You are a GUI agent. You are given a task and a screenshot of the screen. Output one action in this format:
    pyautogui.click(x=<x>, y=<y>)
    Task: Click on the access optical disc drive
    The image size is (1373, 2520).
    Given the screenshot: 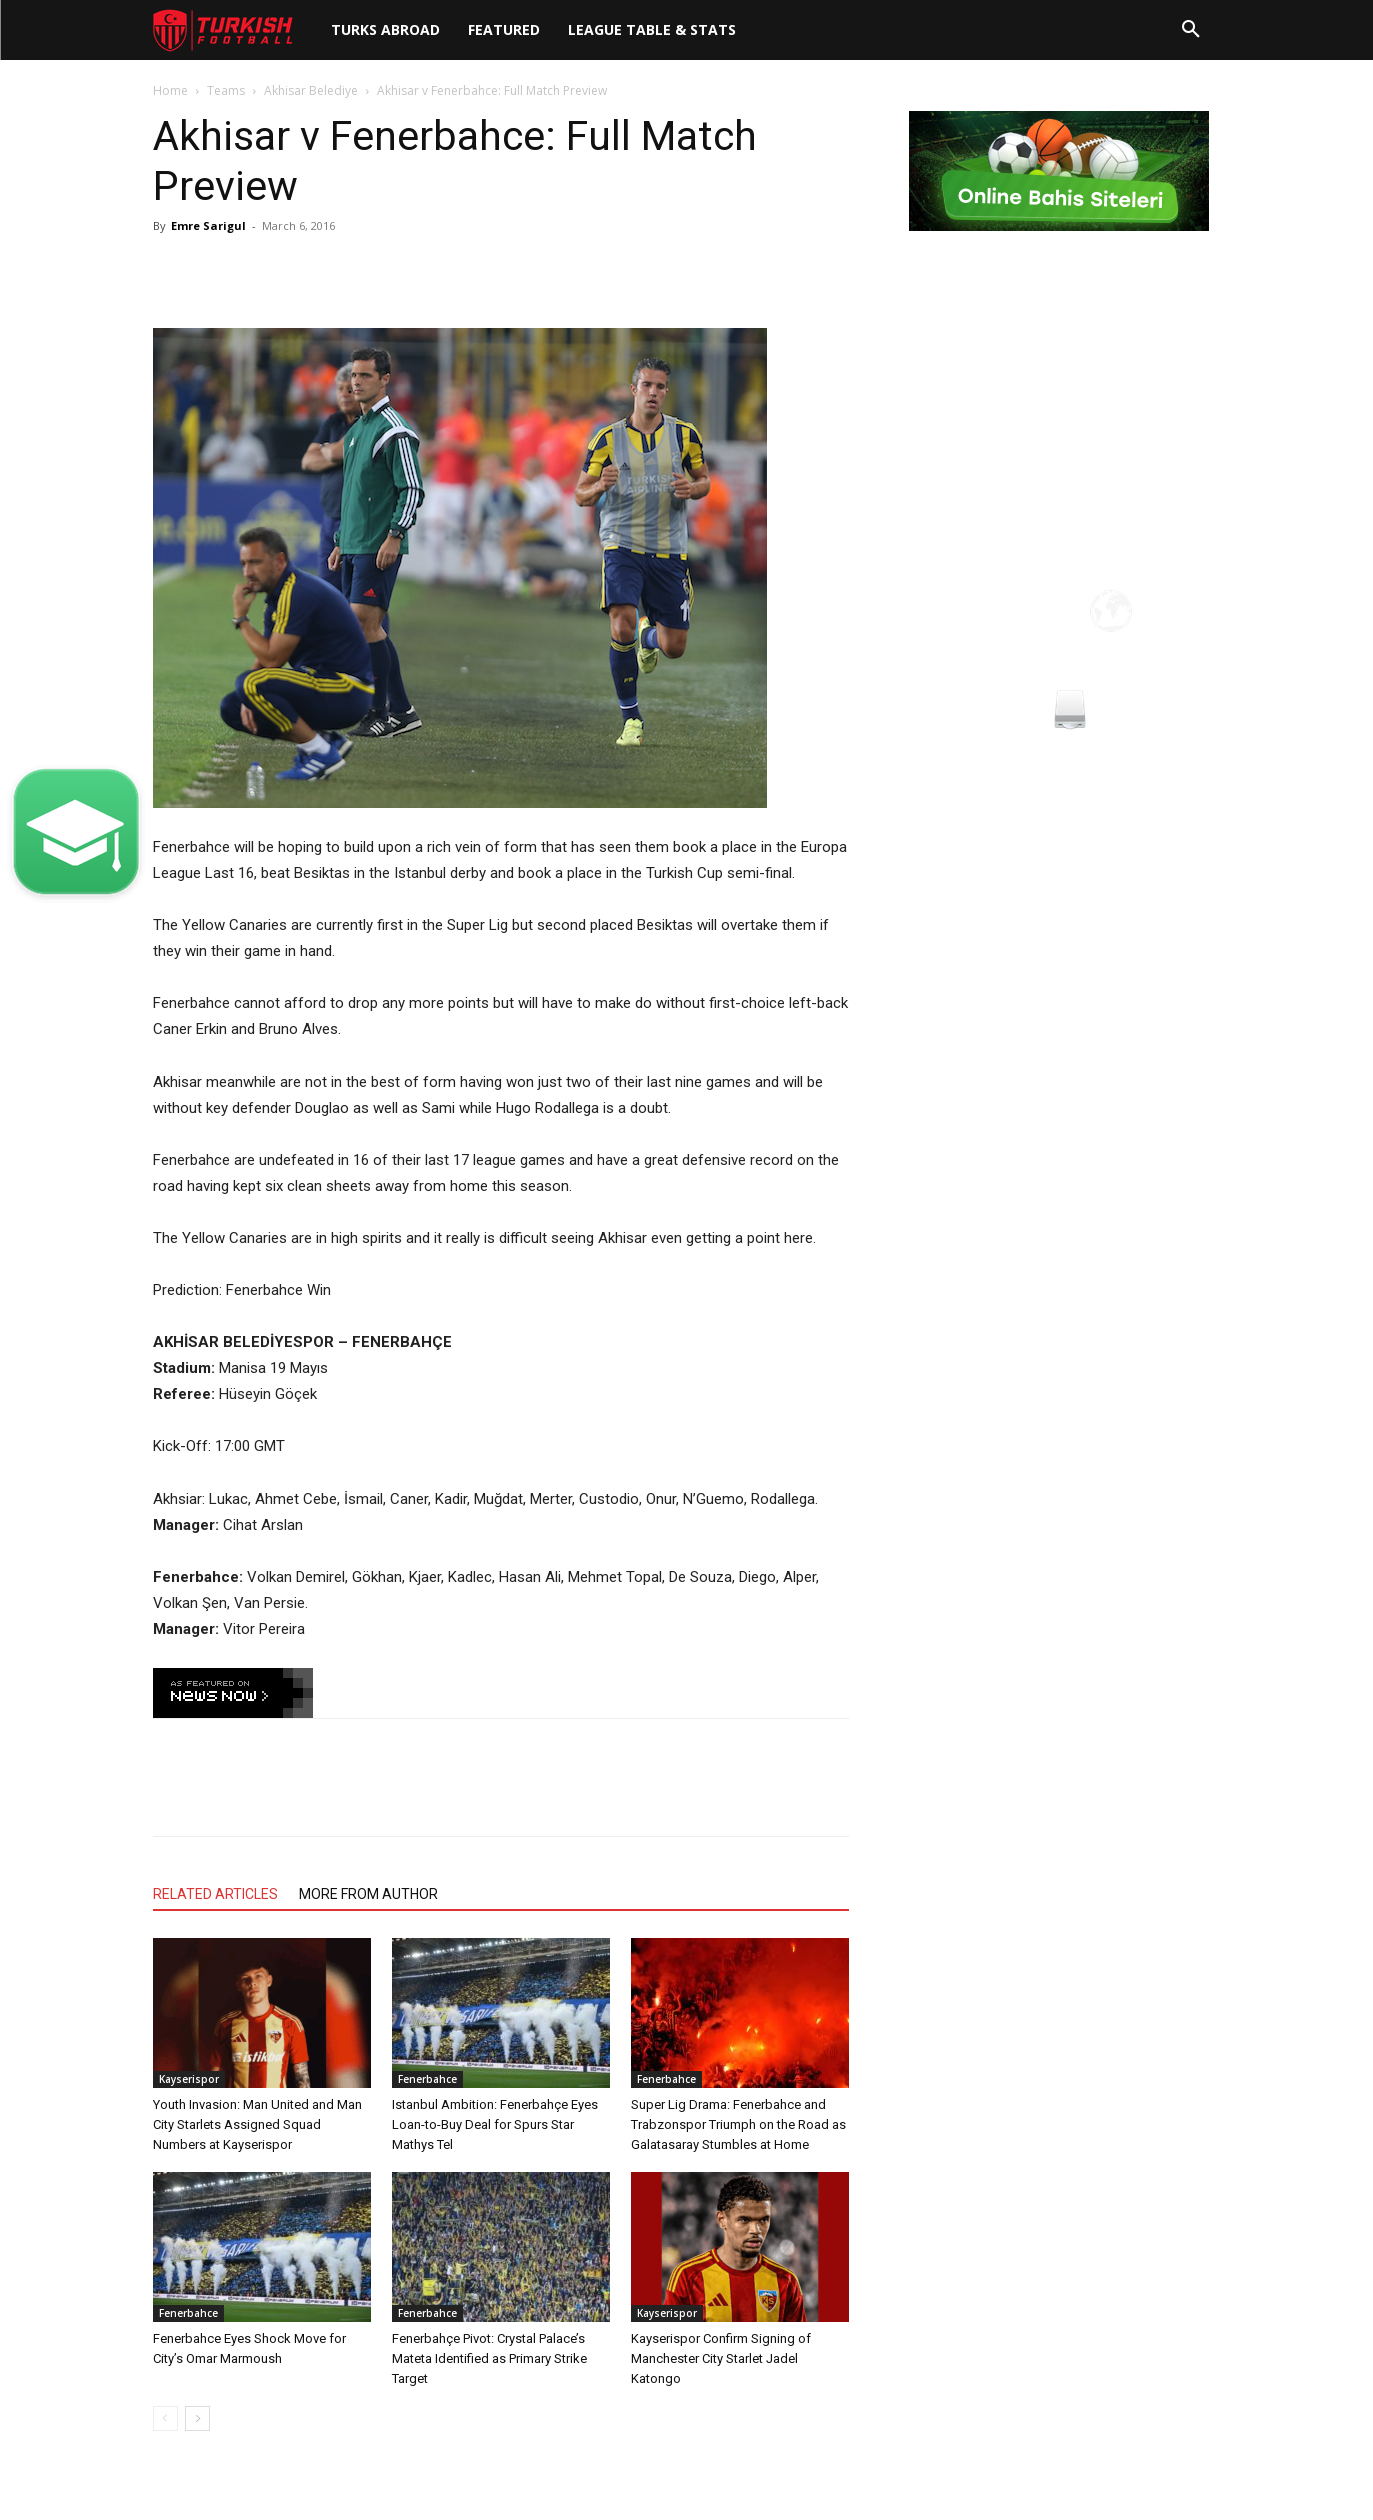 What is the action you would take?
    pyautogui.click(x=1069, y=710)
    